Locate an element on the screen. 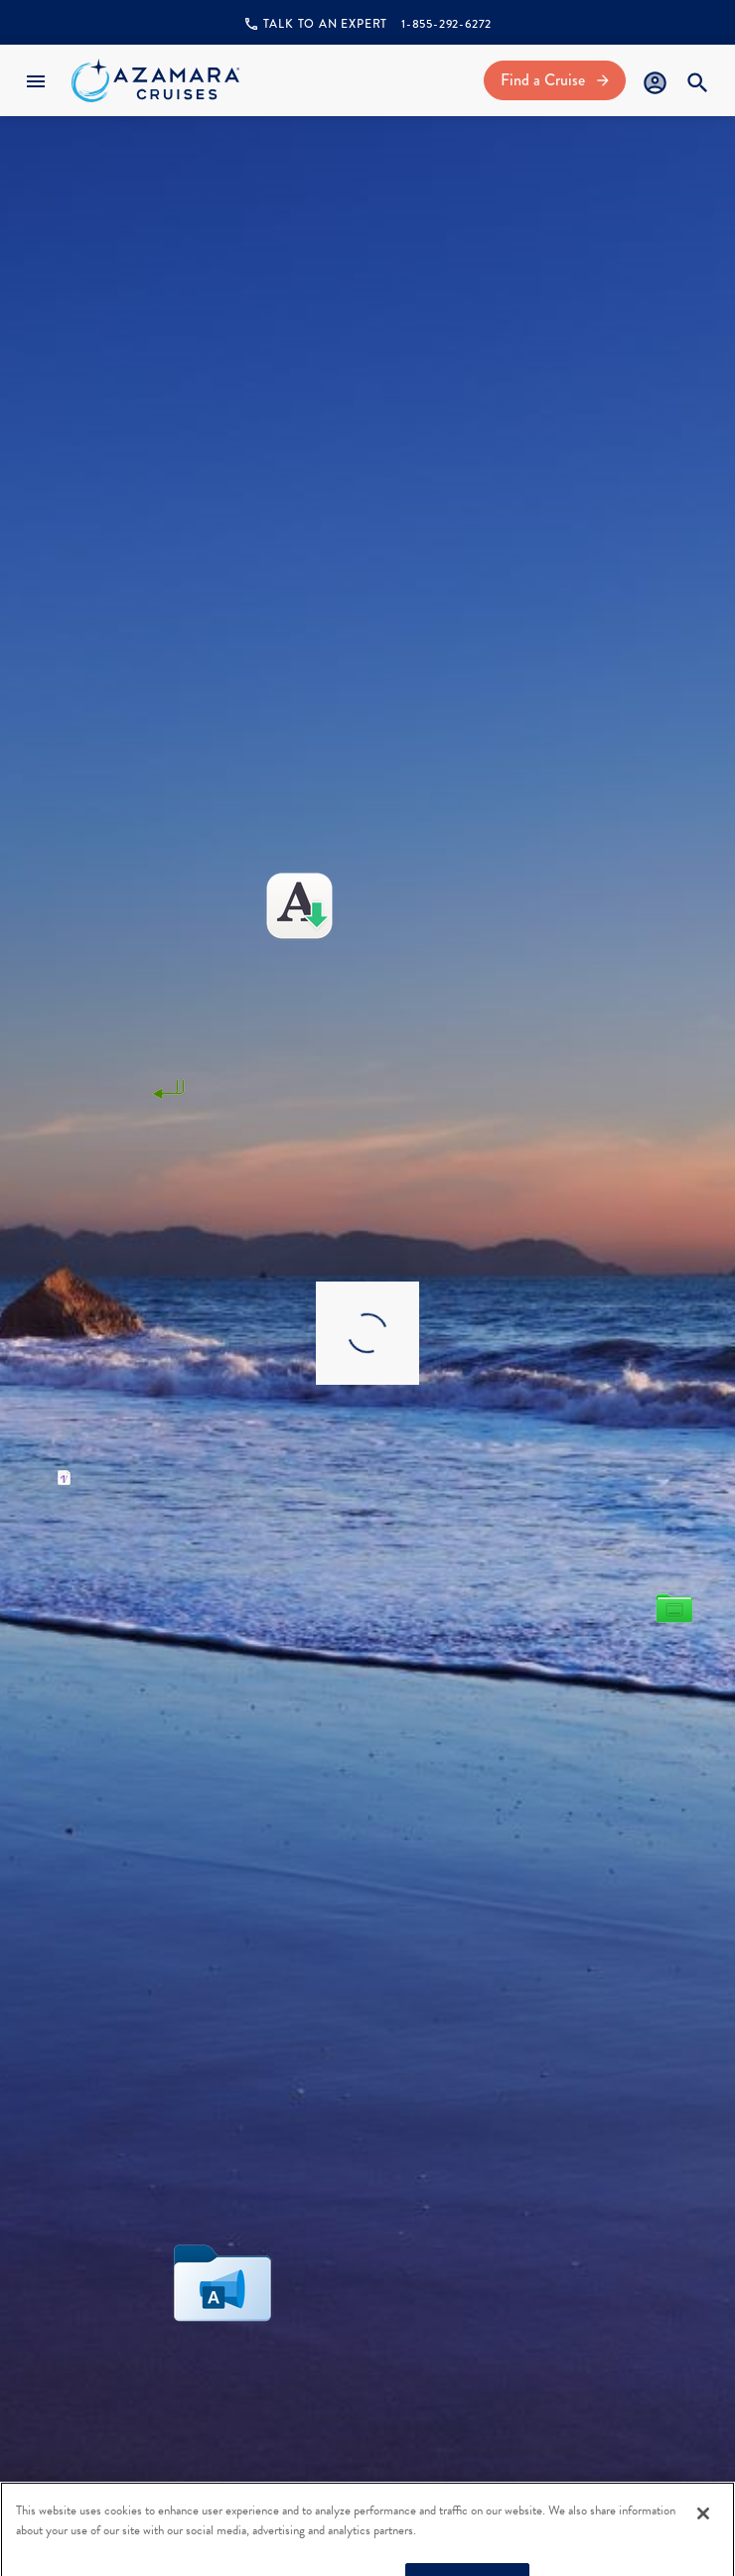 Image resolution: width=735 pixels, height=2576 pixels. open microsoft advertising files folder is located at coordinates (221, 2285).